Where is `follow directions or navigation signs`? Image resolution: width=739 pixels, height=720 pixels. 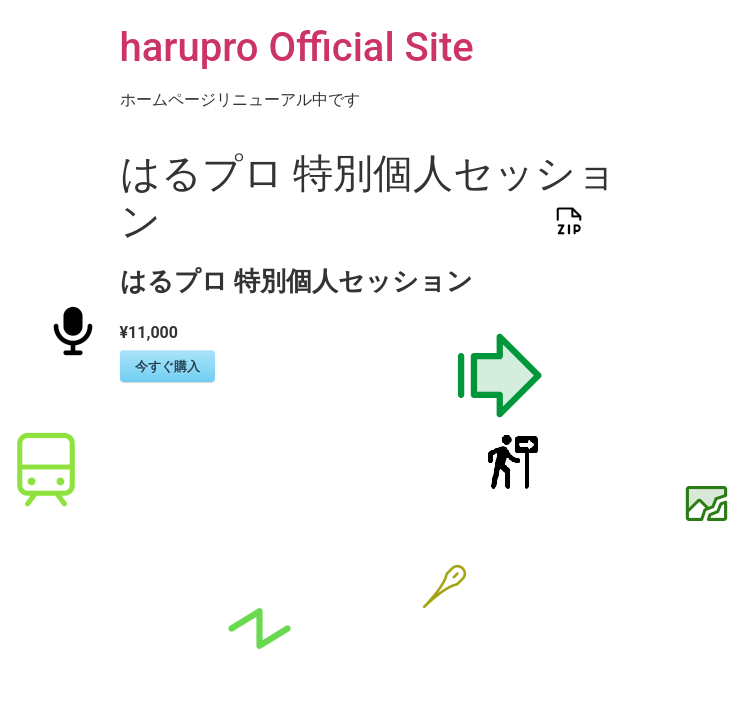
follow directions or navigation signs is located at coordinates (513, 461).